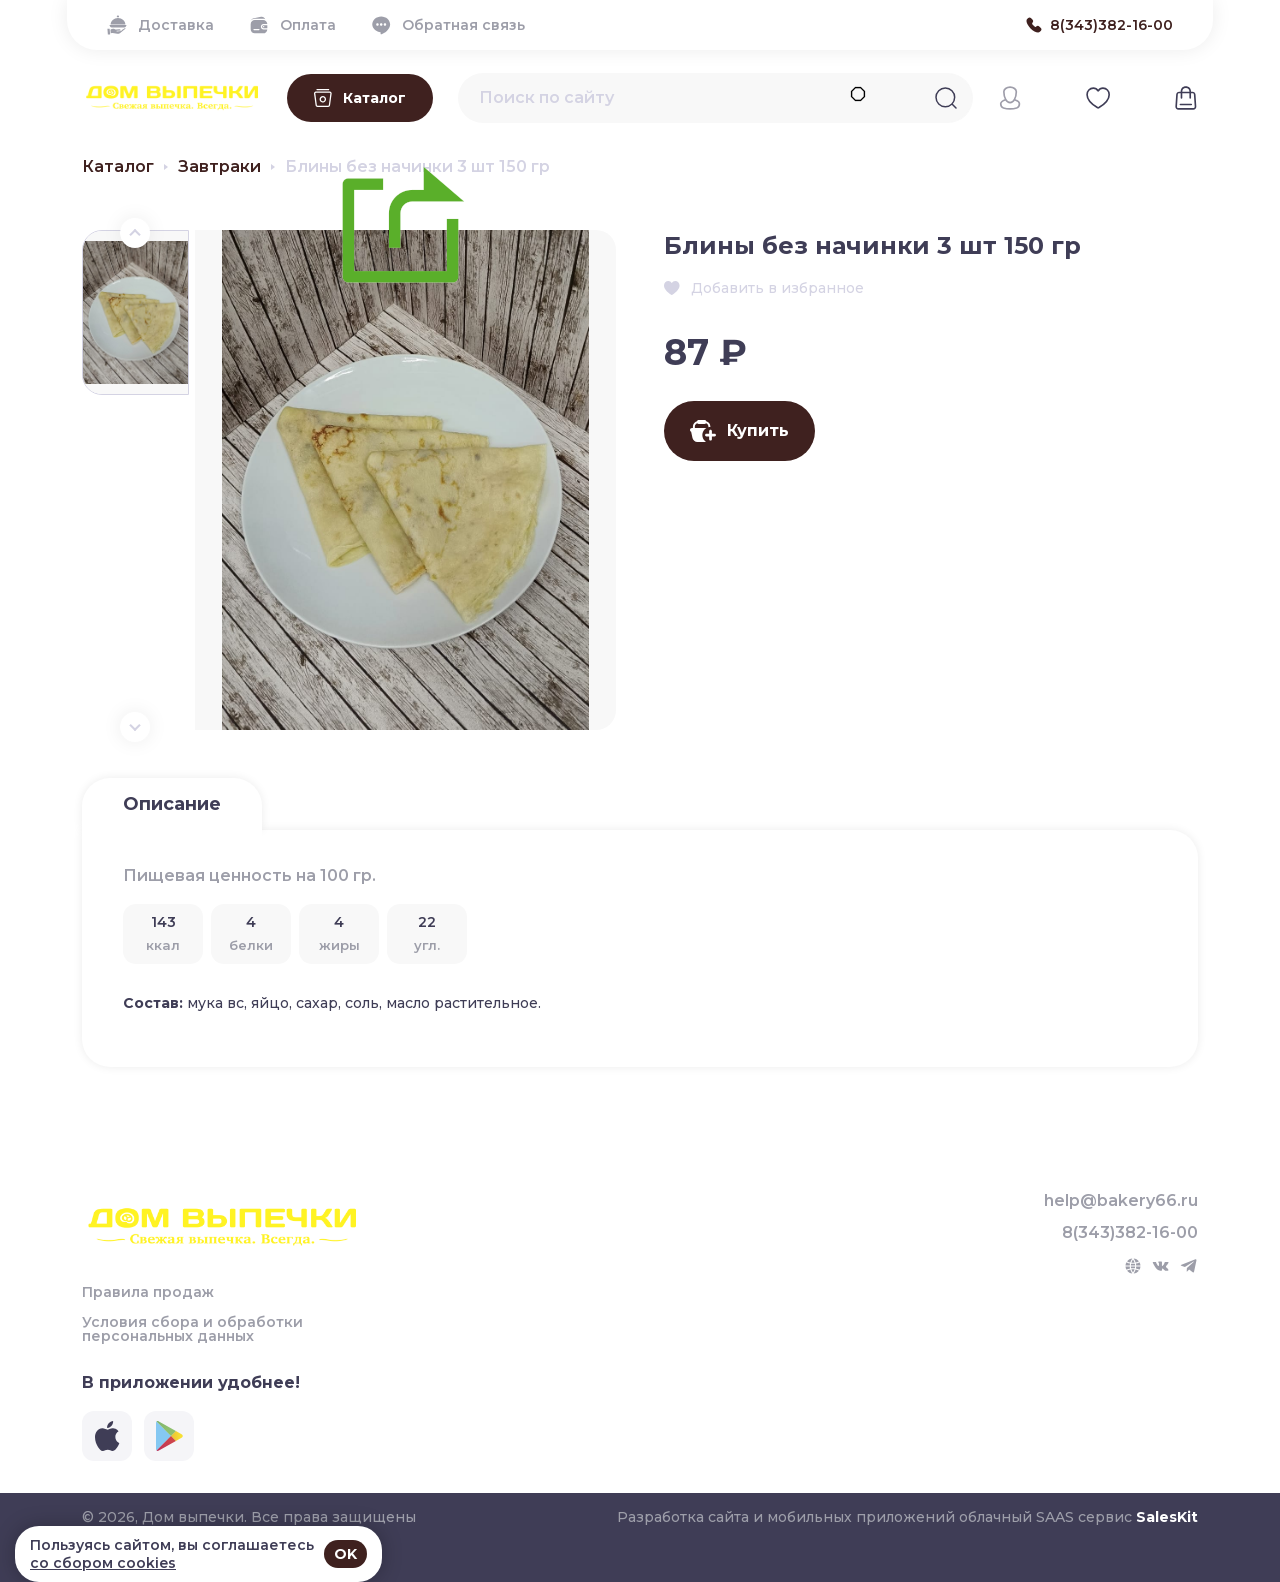  Describe the element at coordinates (400, 230) in the screenshot. I see `share content to another app or platform` at that location.